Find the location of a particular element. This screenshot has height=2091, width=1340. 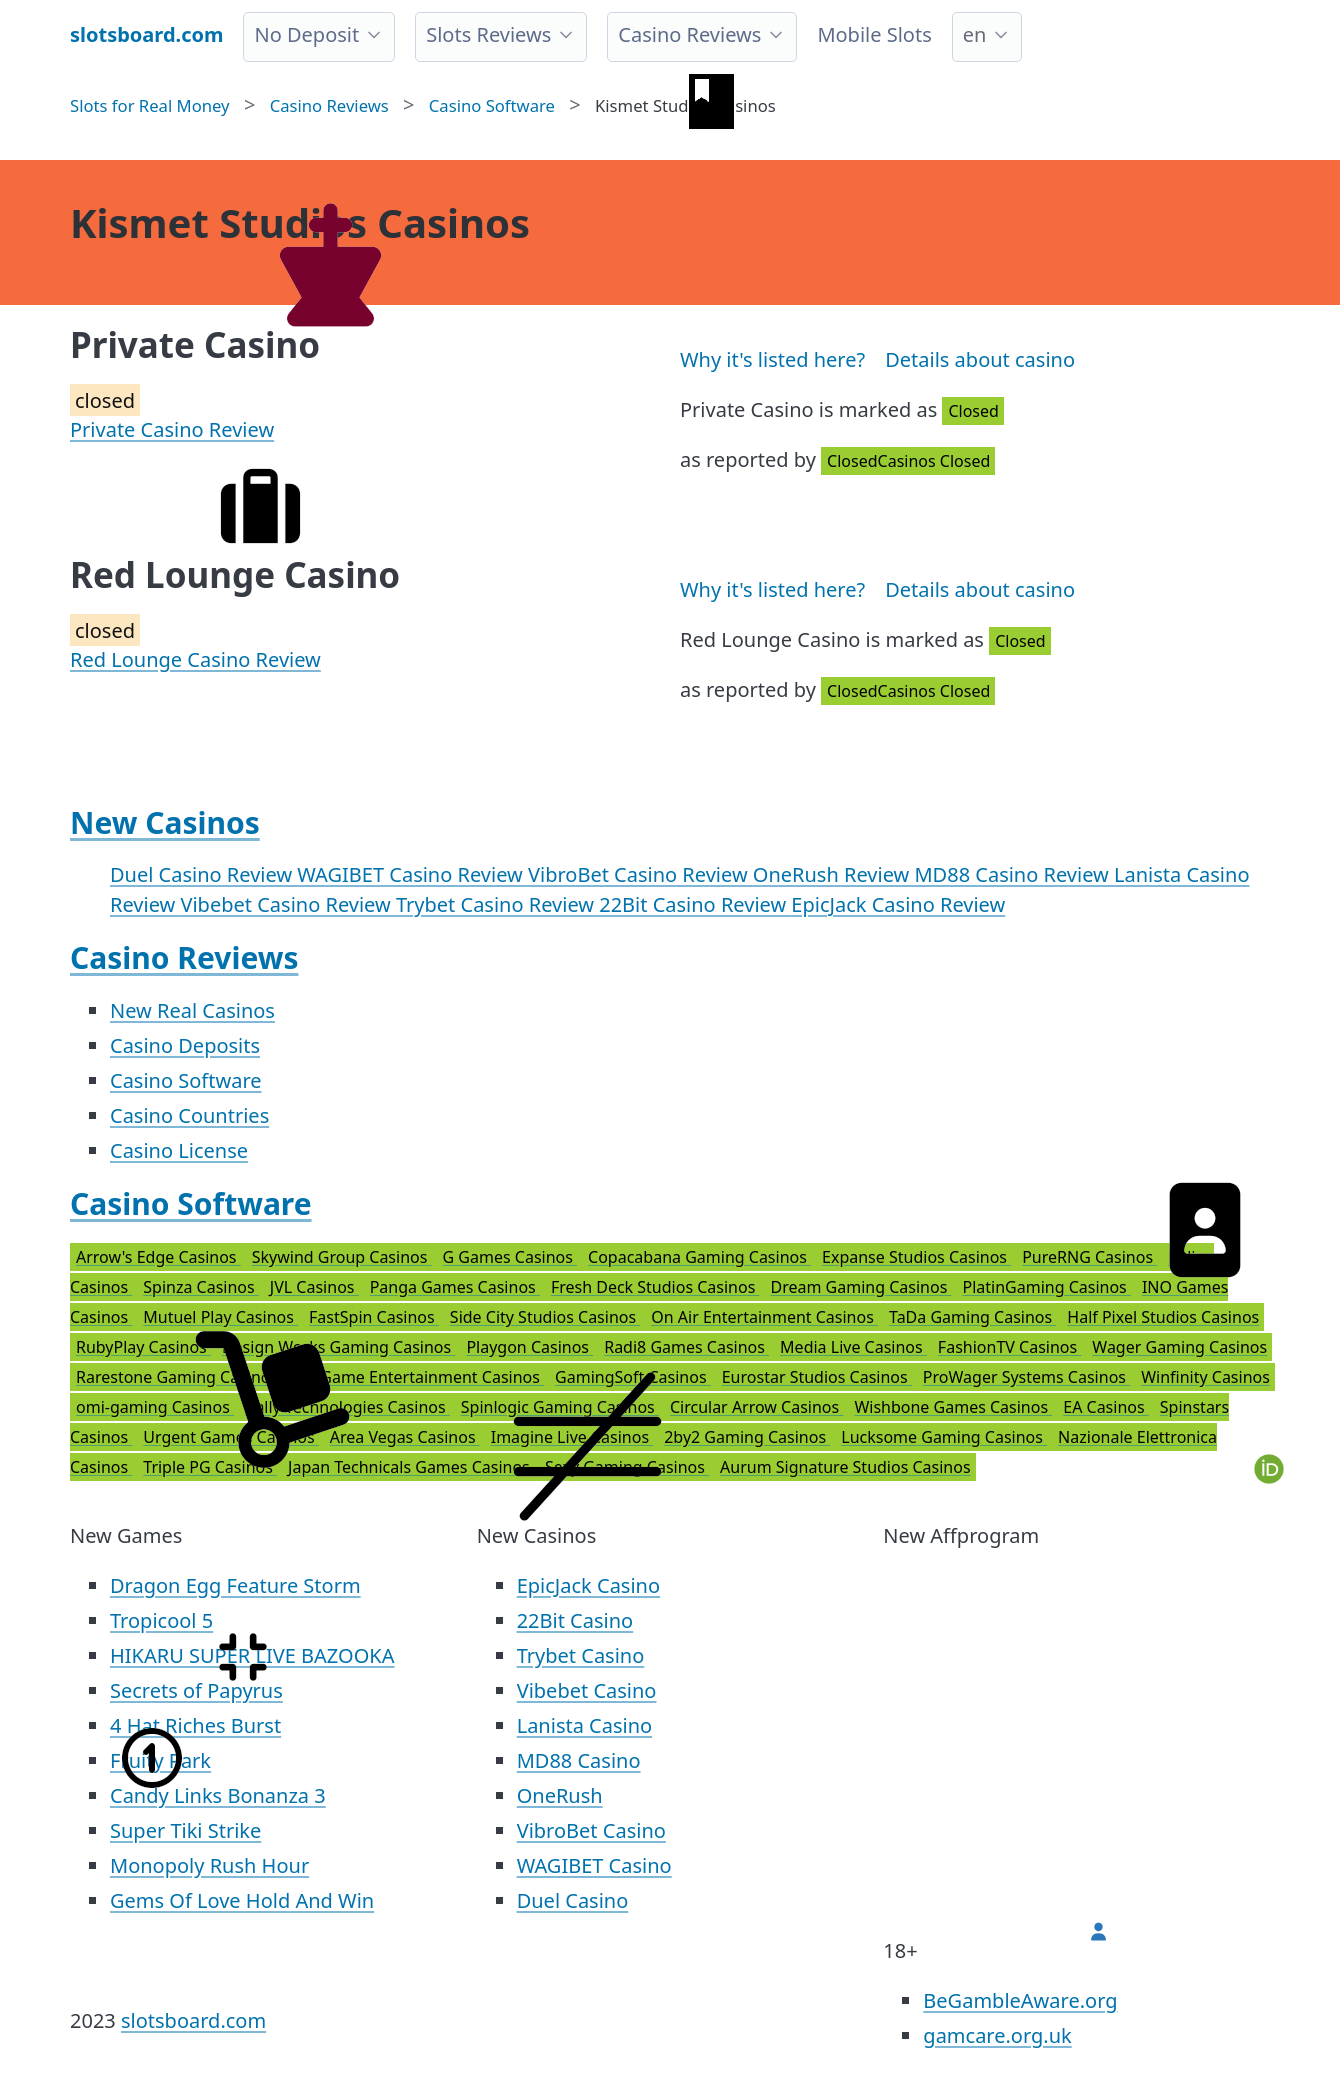

chess king piece indicator is located at coordinates (330, 268).